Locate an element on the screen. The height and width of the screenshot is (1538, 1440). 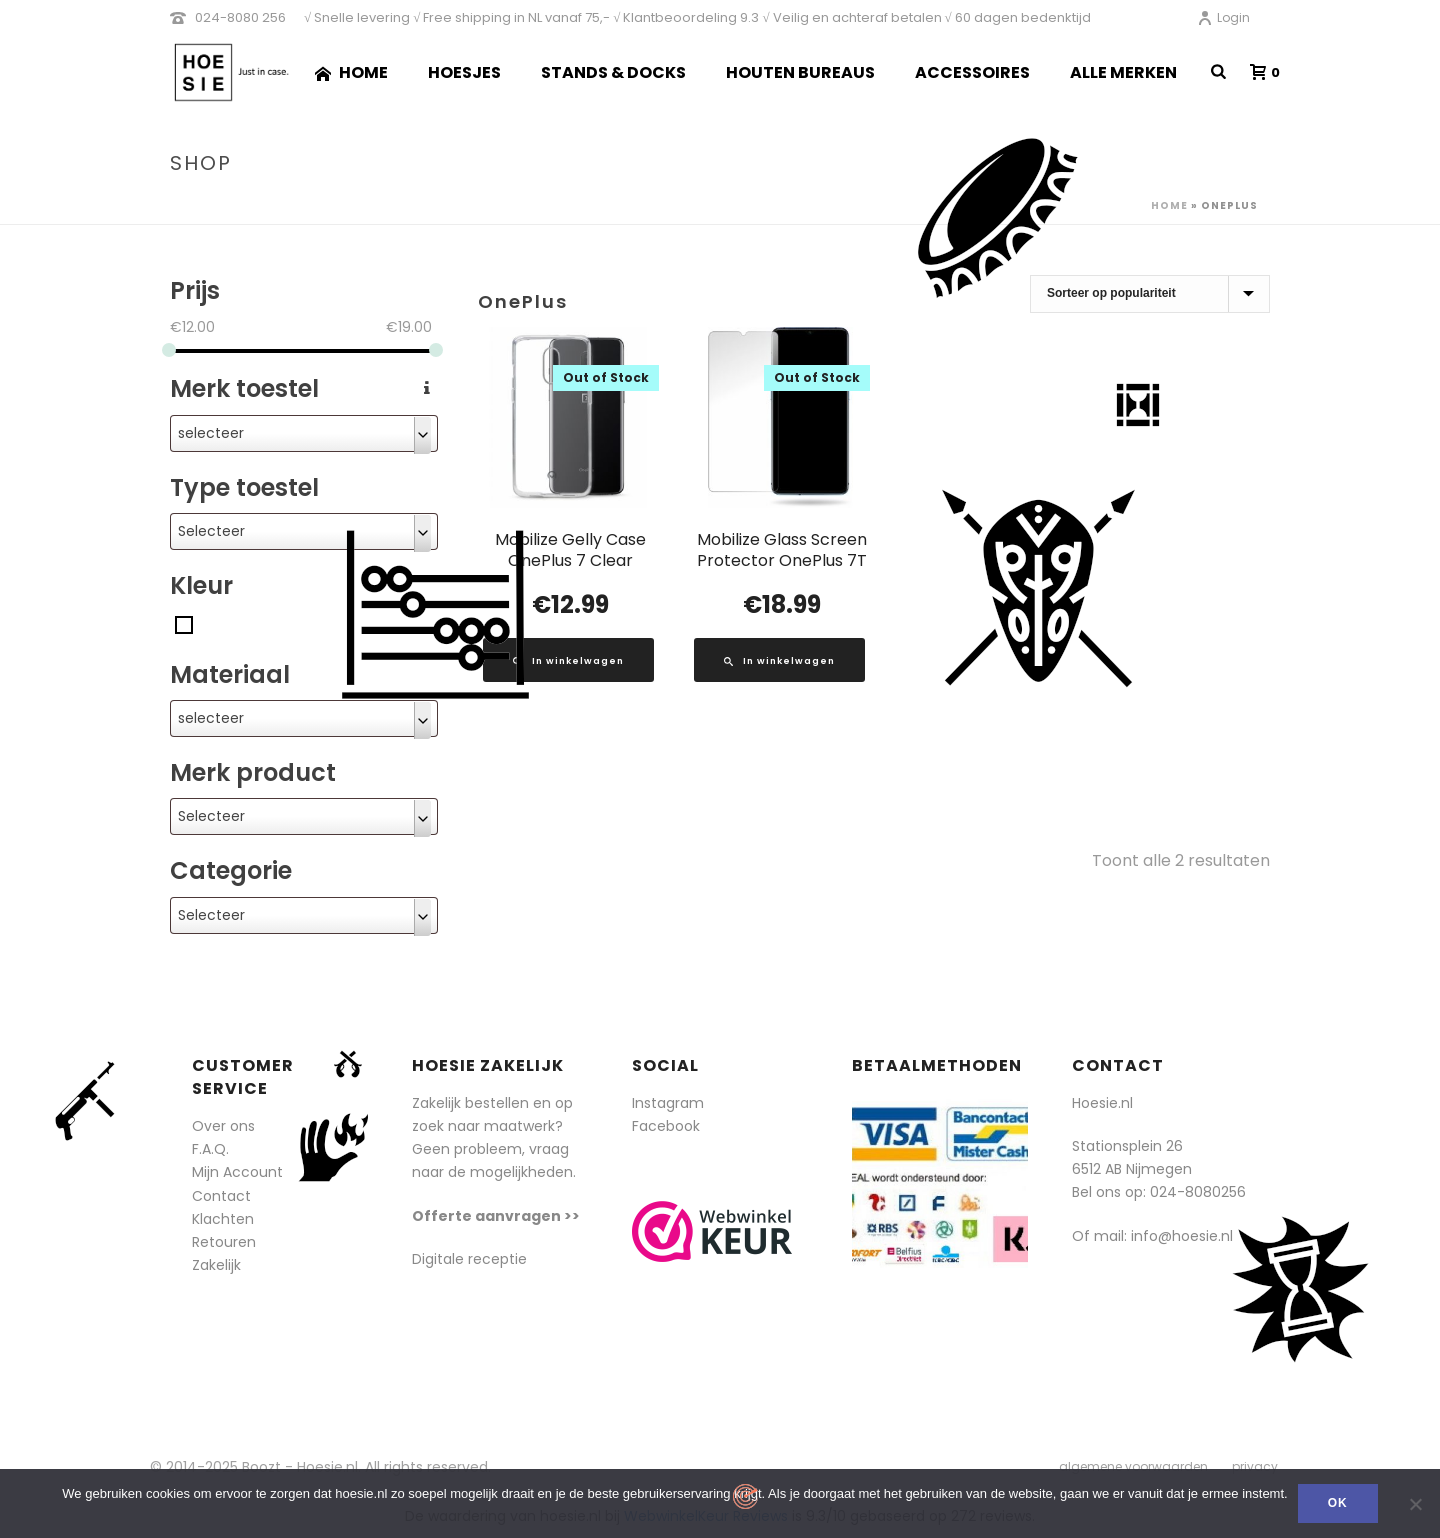
loading or processing in progress is located at coordinates (1138, 405).